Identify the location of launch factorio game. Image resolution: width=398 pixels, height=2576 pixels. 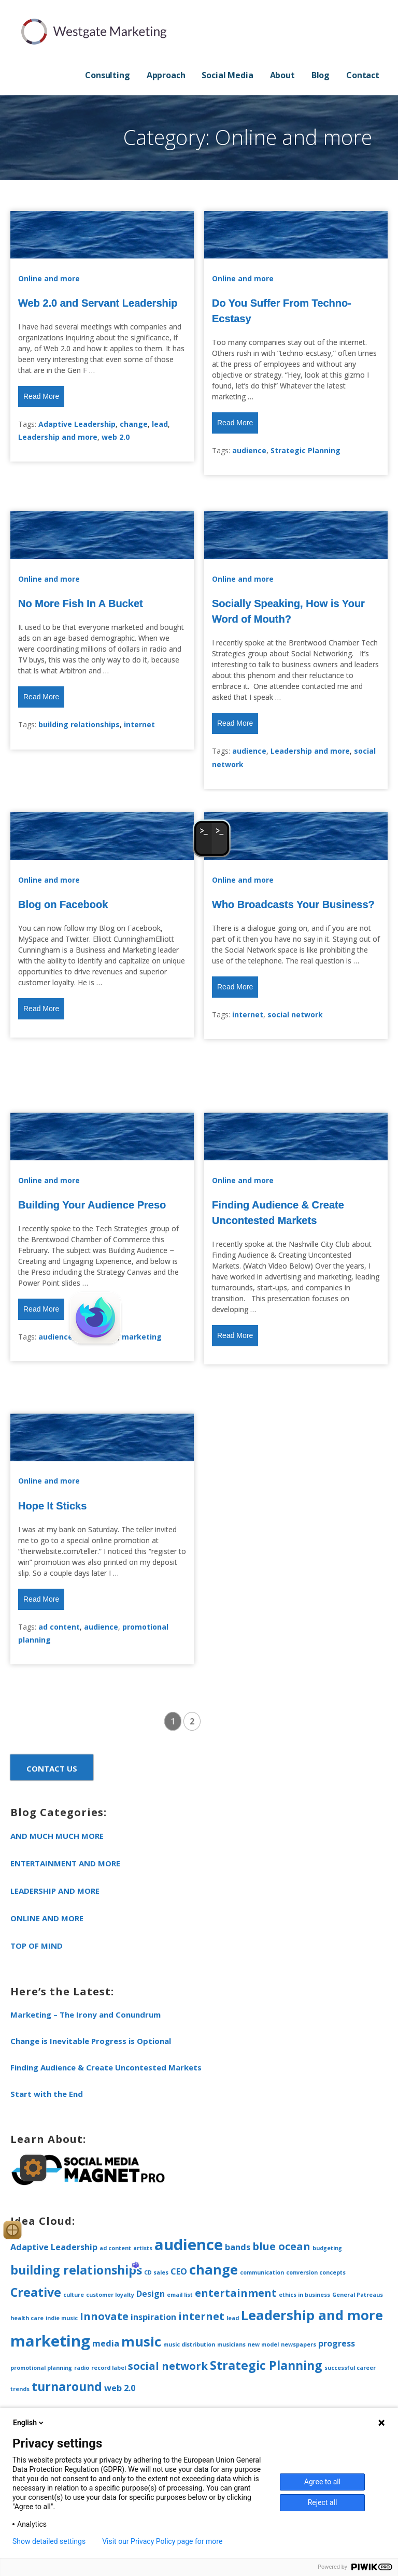
(33, 2168).